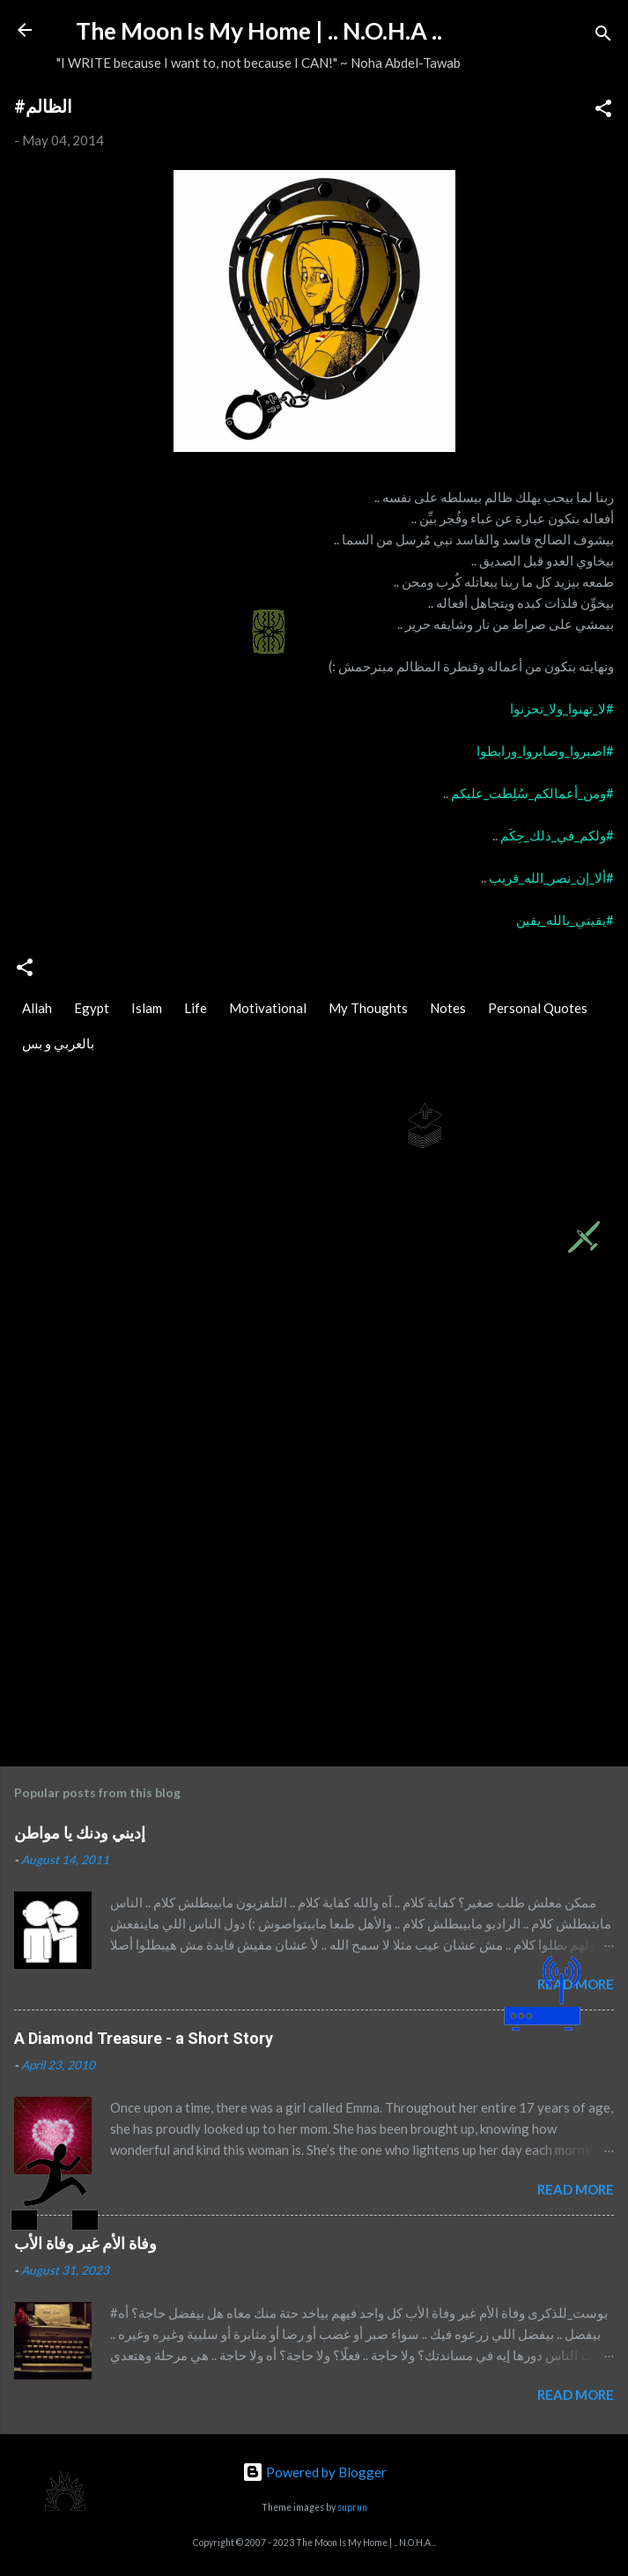 This screenshot has width=628, height=2576. I want to click on indicates final form or ultimate upgrade in a game, so click(65, 2491).